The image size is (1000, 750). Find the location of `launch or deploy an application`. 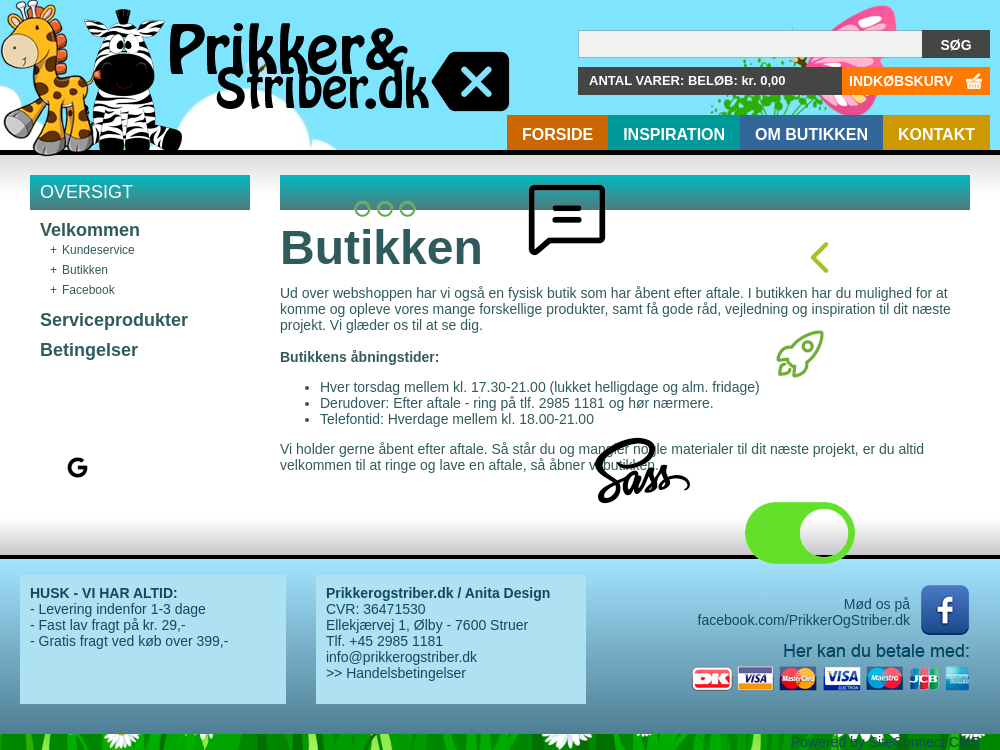

launch or deploy an application is located at coordinates (800, 354).